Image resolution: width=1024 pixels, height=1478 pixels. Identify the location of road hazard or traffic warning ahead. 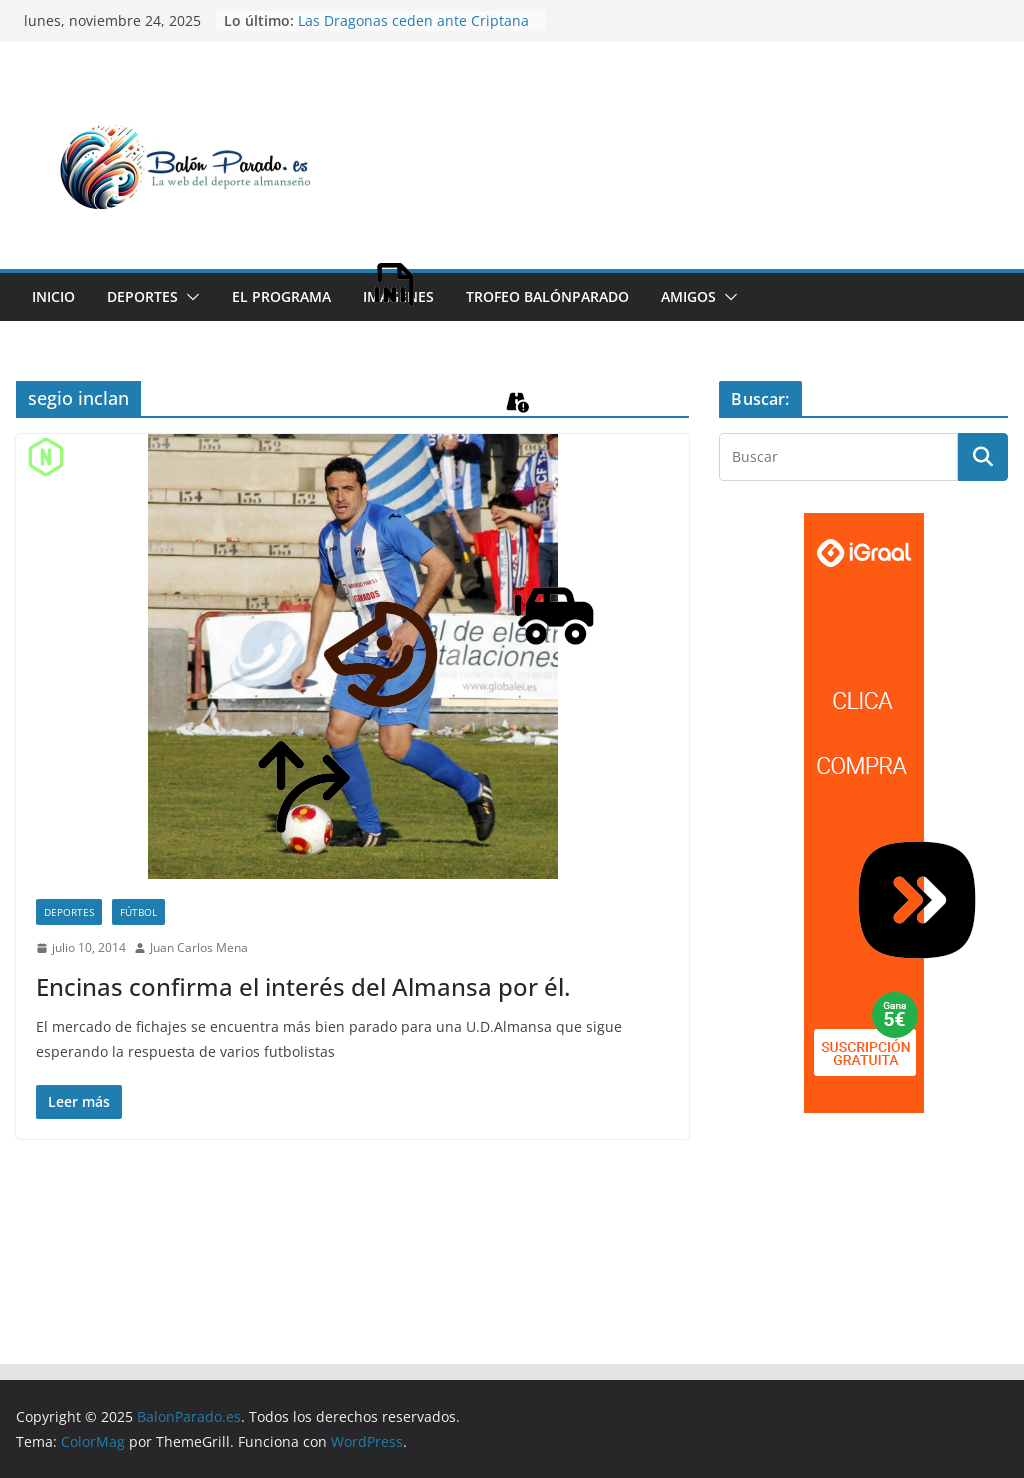
(516, 401).